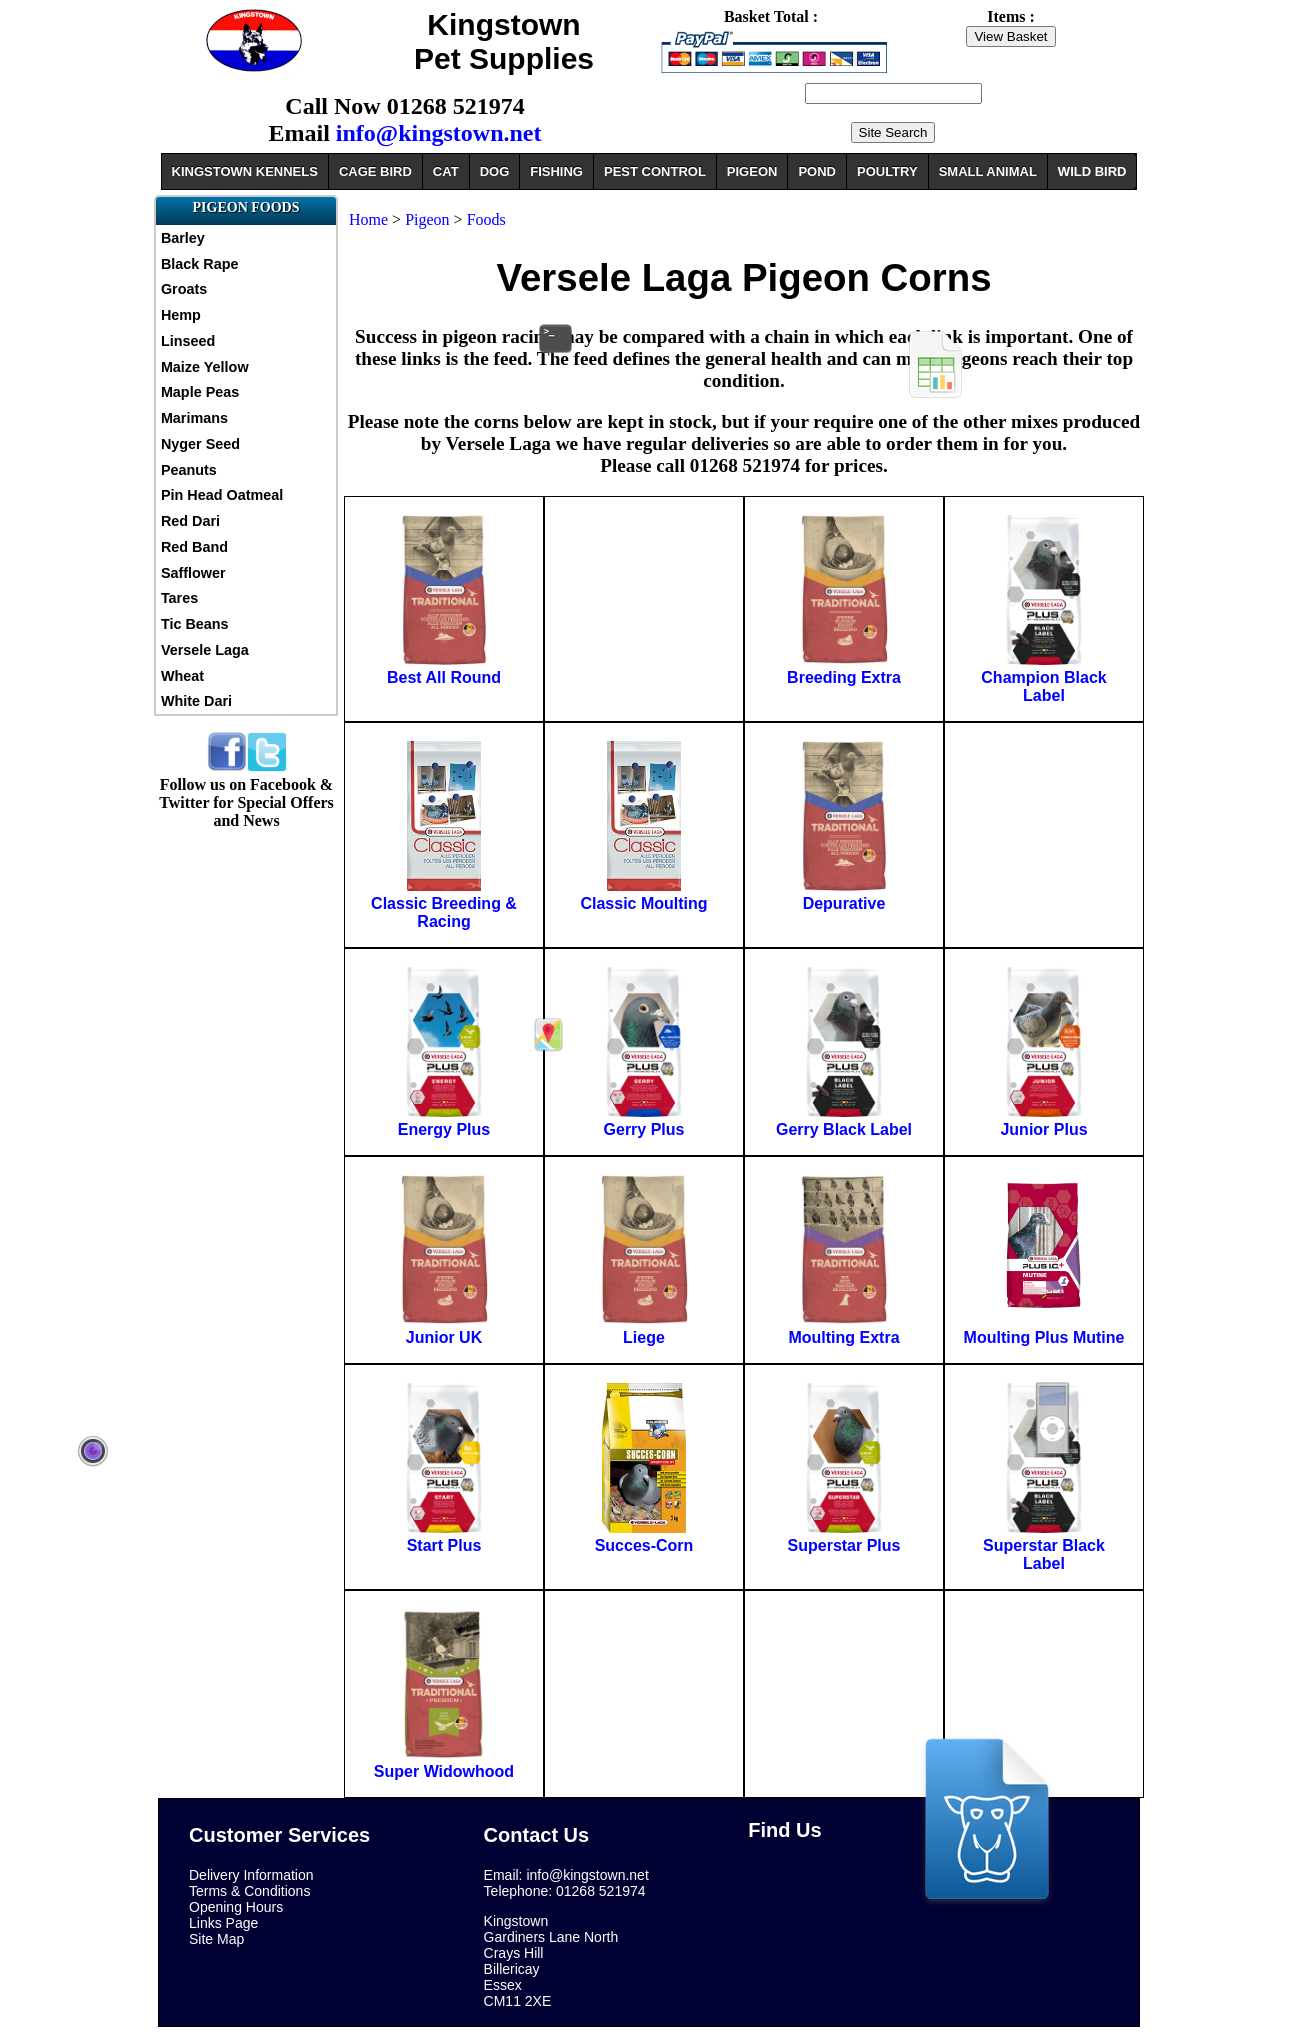 This screenshot has width=1298, height=2035. I want to click on open a GPX route or waypoint file, so click(548, 1034).